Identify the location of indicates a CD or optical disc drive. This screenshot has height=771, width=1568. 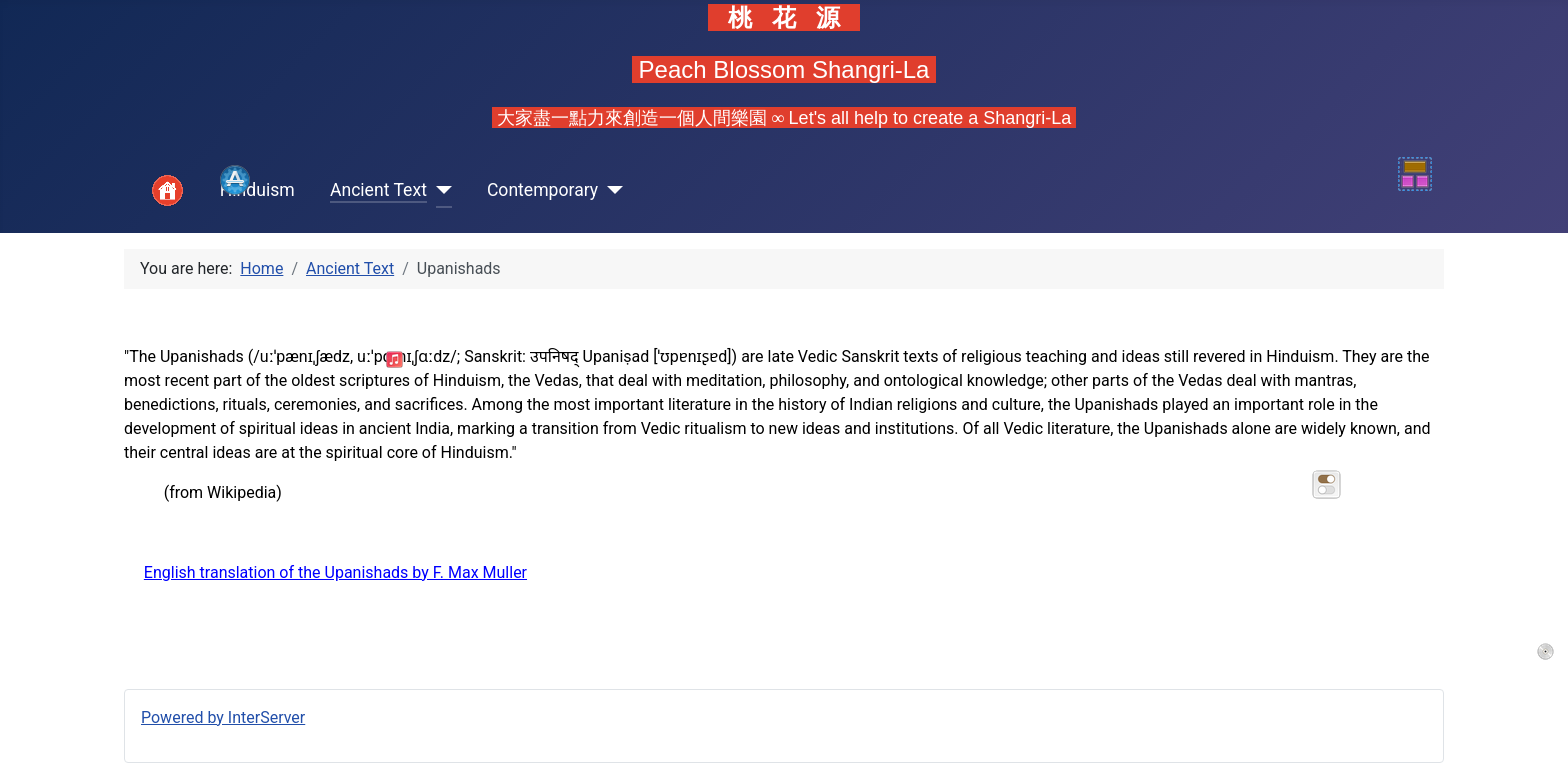
(1545, 651).